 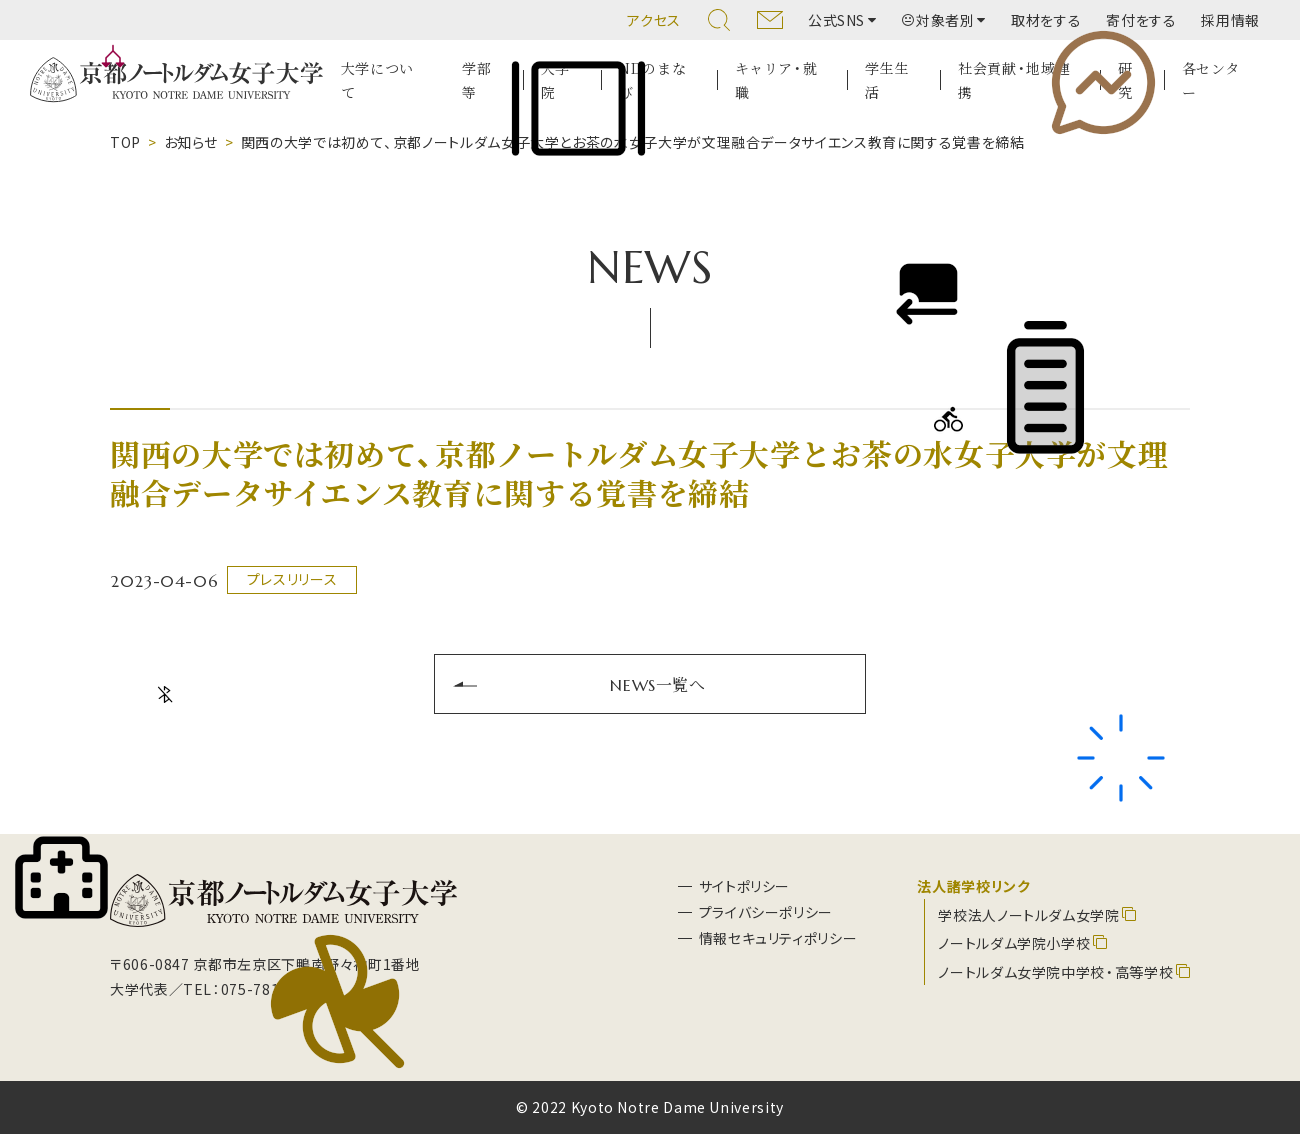 What do you see at coordinates (113, 57) in the screenshot?
I see `split content into multiple paths` at bounding box center [113, 57].